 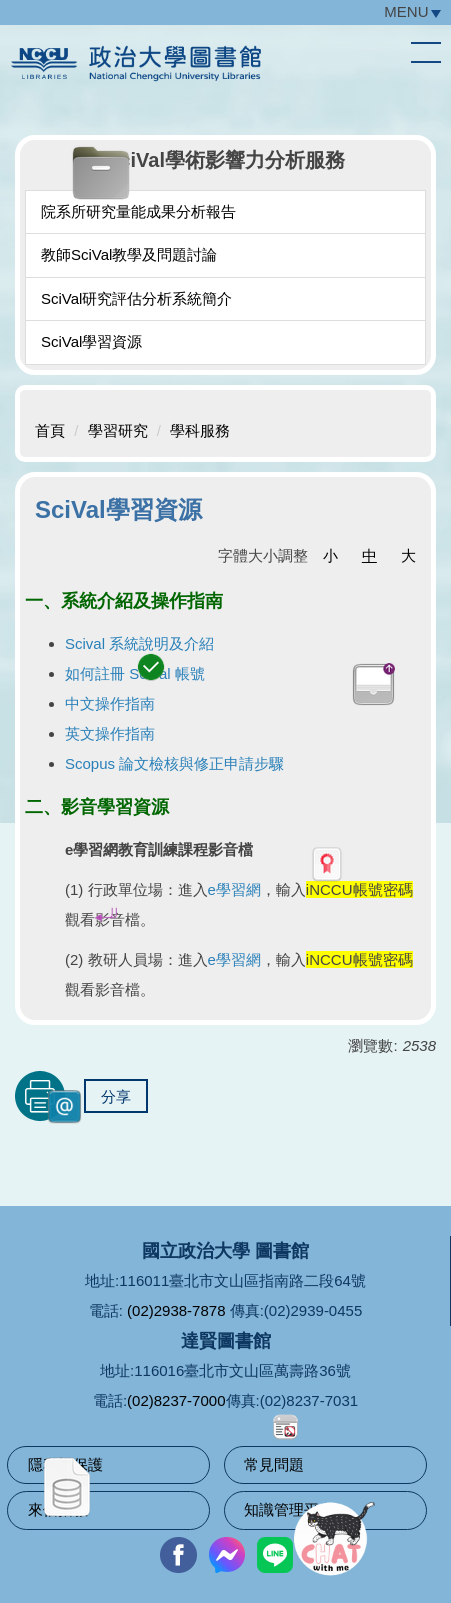 I want to click on reply to all recipients of an email, so click(x=105, y=914).